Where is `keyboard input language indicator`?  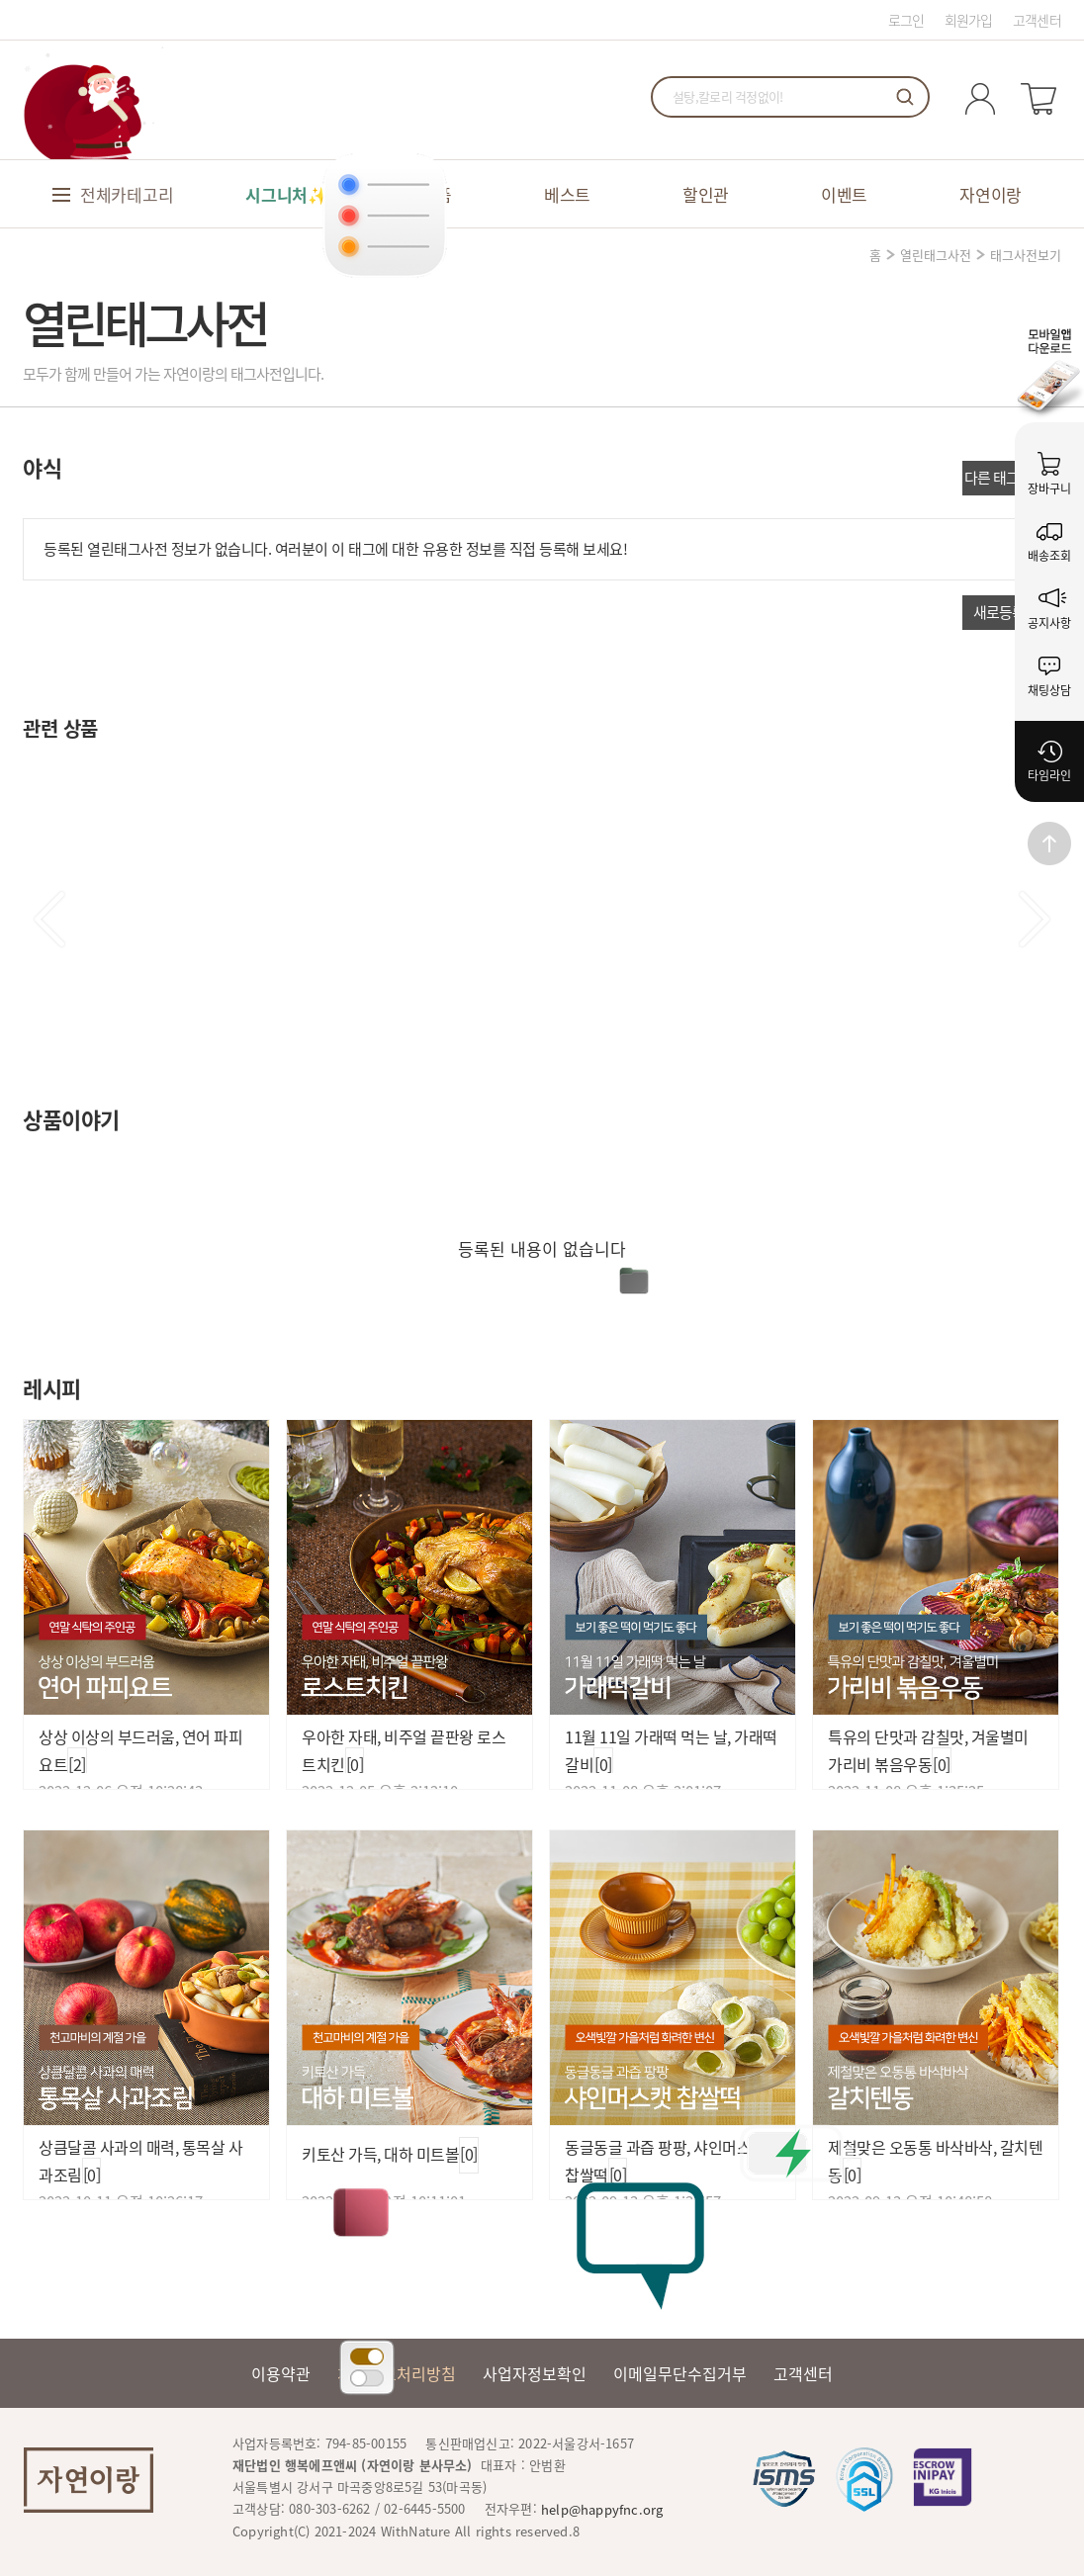 keyboard input language indicator is located at coordinates (640, 2246).